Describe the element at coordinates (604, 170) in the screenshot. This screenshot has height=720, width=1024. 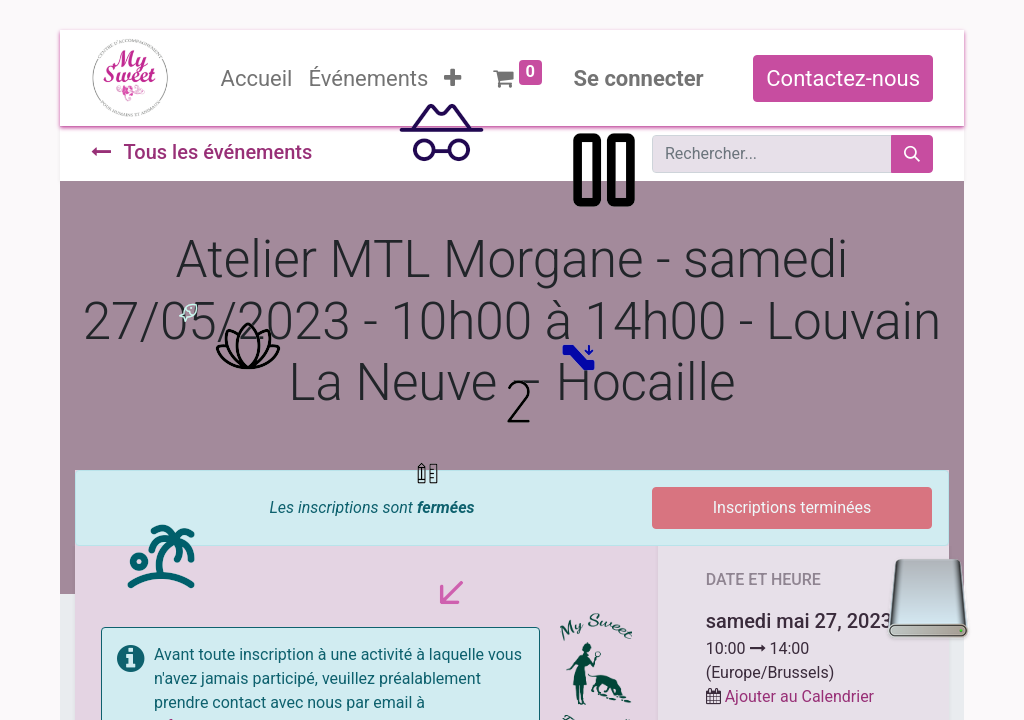
I see `switch to column view layout` at that location.